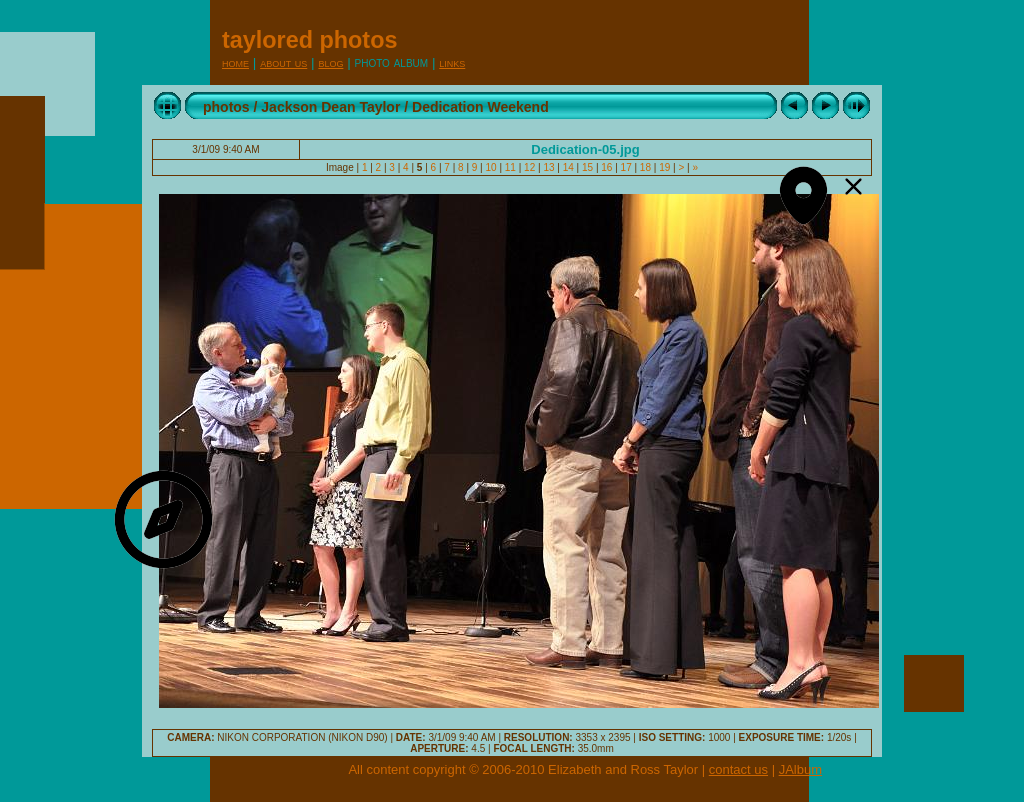 The image size is (1024, 802). Describe the element at coordinates (853, 186) in the screenshot. I see `close the current window or dialog` at that location.